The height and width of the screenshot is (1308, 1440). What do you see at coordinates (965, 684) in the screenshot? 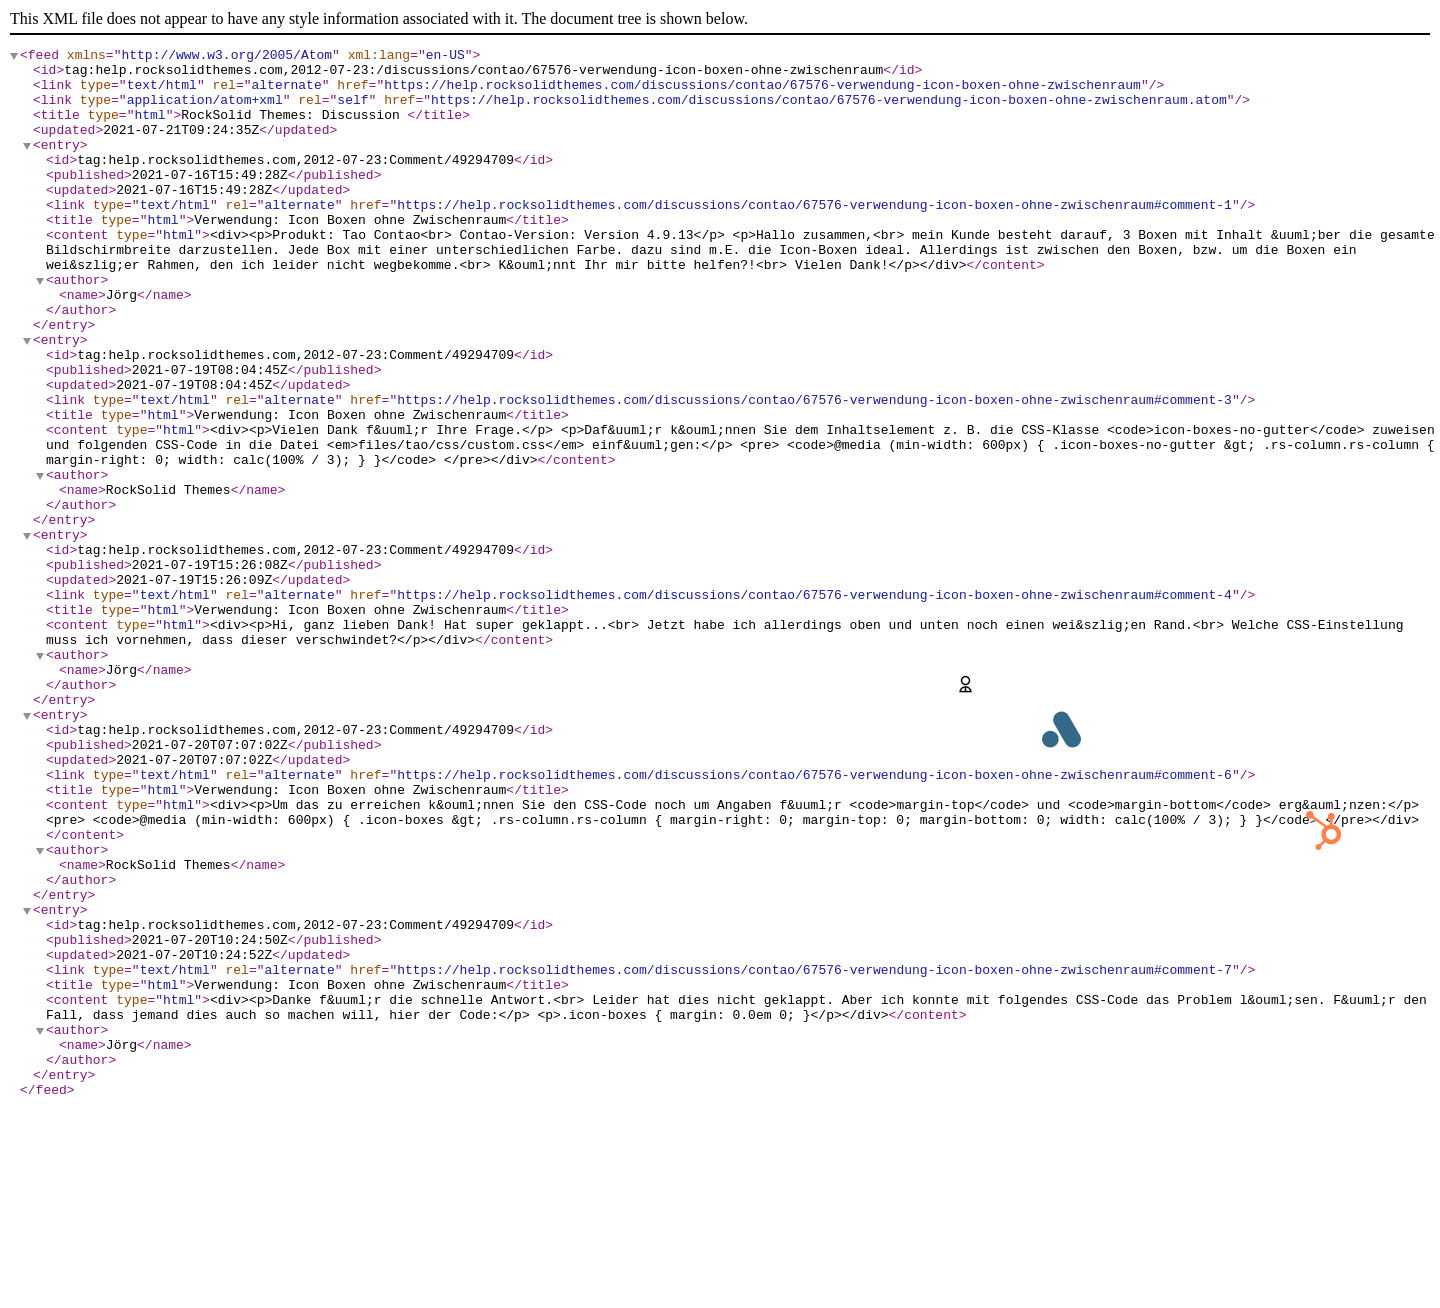
I see `view your profile` at bounding box center [965, 684].